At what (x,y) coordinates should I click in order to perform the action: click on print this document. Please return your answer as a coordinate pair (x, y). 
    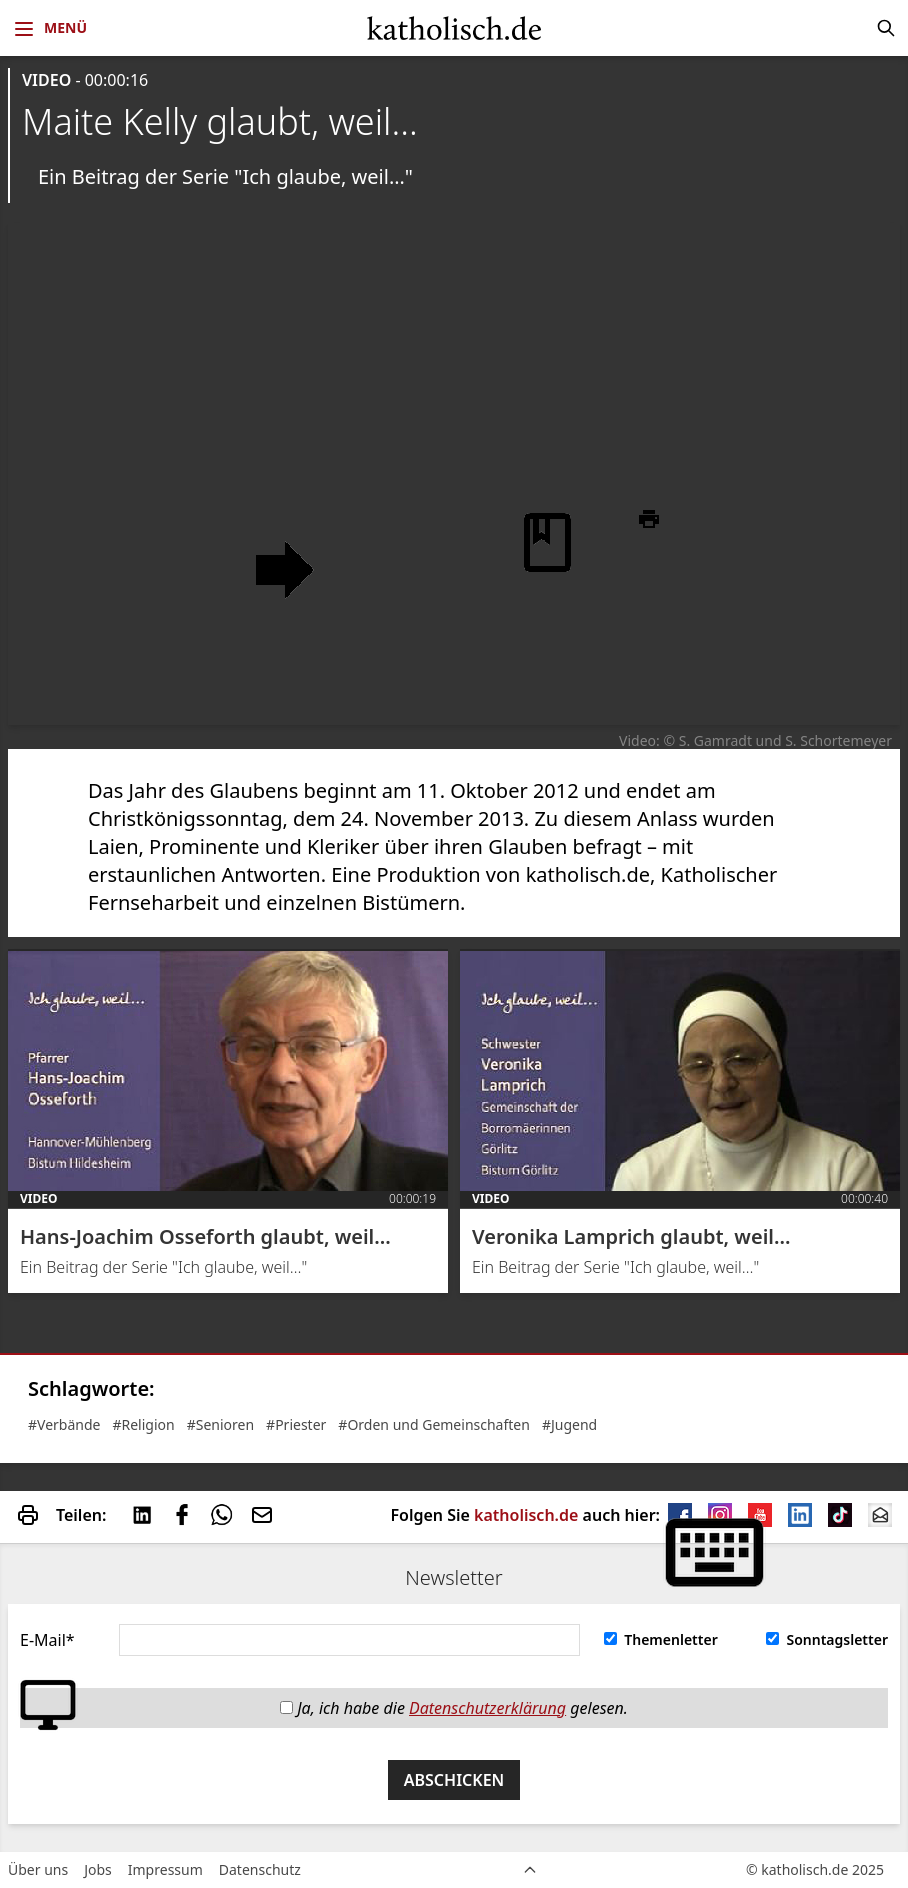
    Looking at the image, I should click on (649, 519).